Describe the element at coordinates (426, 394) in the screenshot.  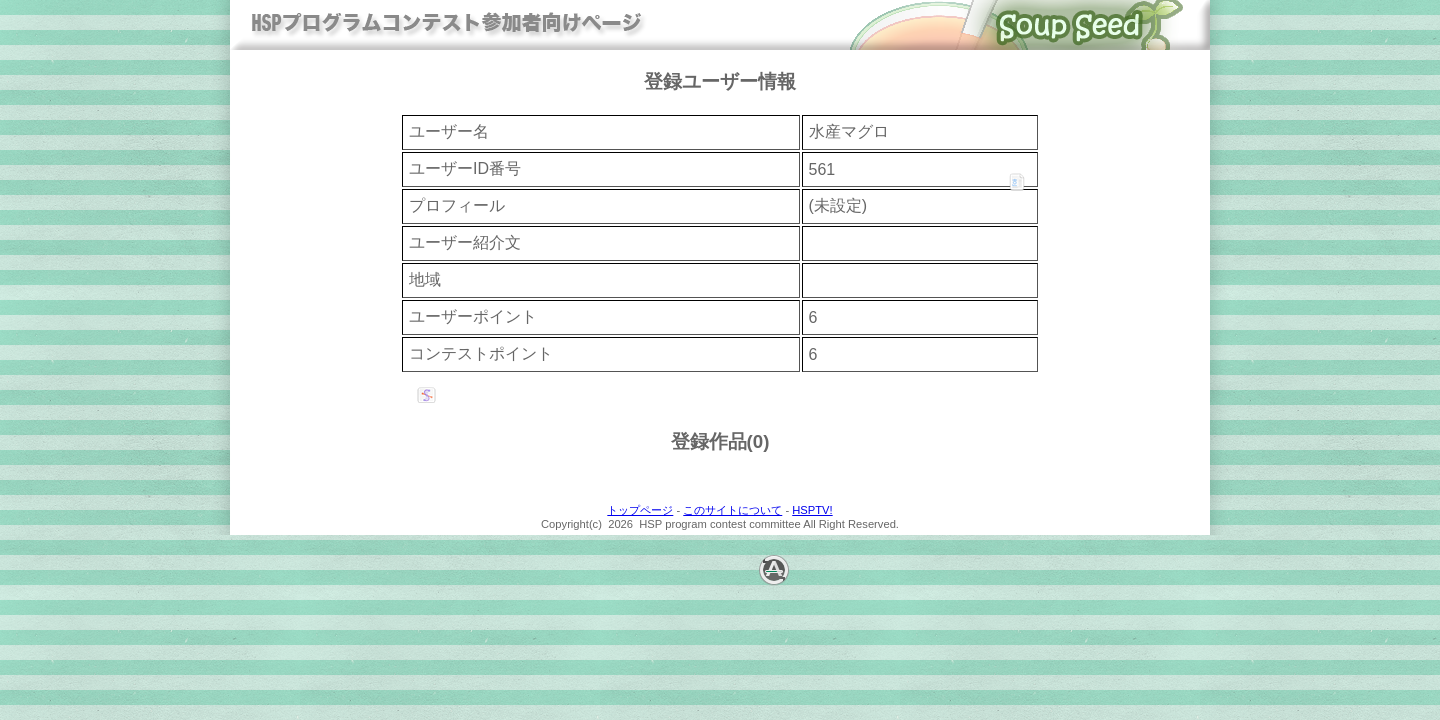
I see `compressed SVG image file` at that location.